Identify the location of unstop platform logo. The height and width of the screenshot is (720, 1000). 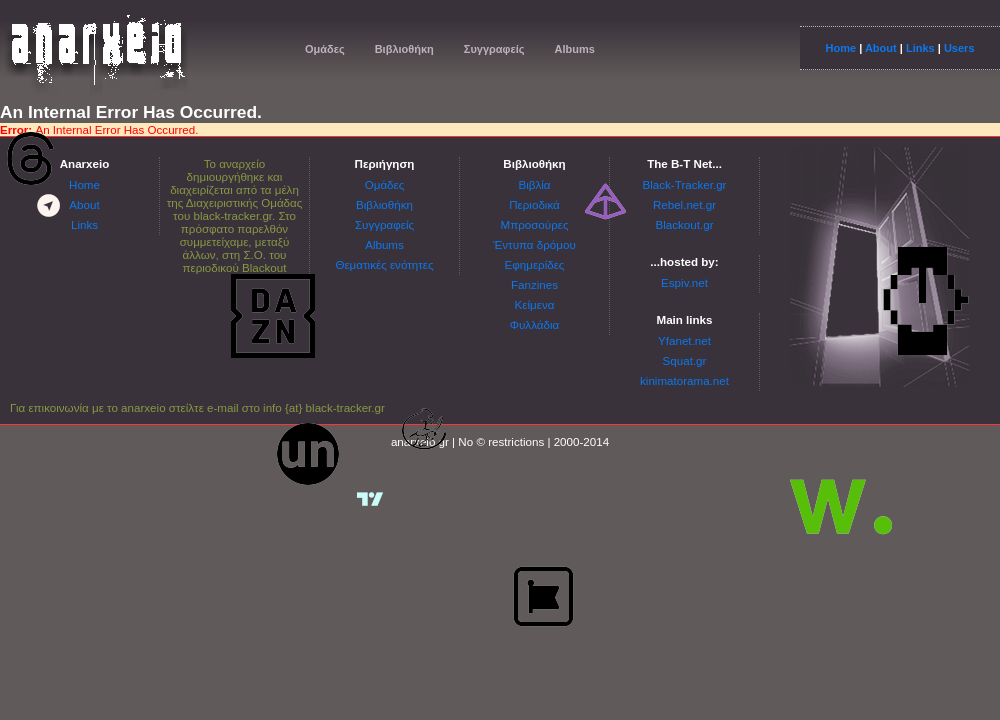
(308, 454).